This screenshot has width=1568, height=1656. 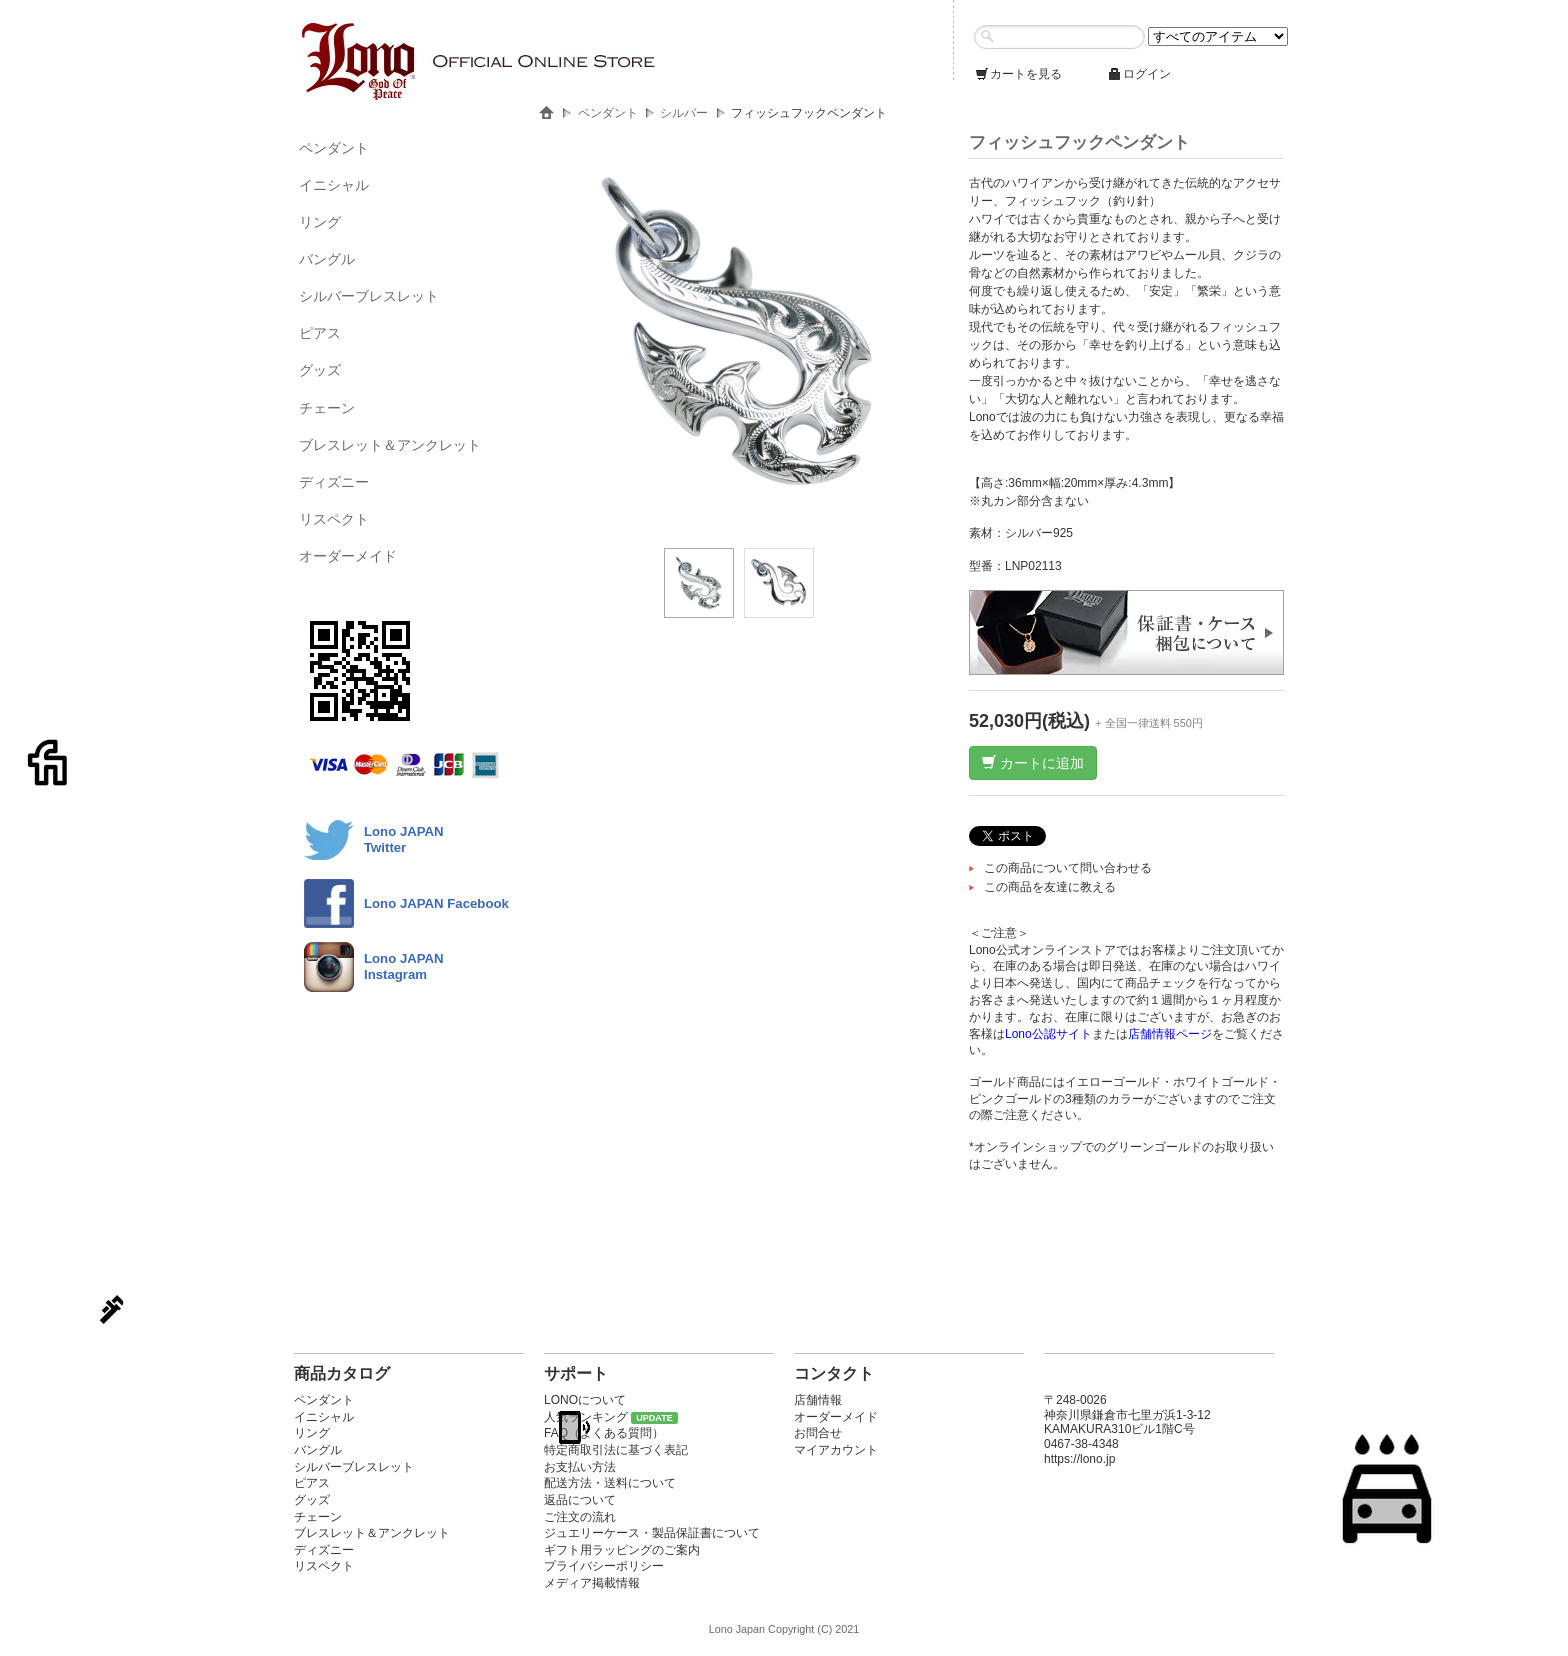 I want to click on open fiverr freelance marketplace, so click(x=48, y=762).